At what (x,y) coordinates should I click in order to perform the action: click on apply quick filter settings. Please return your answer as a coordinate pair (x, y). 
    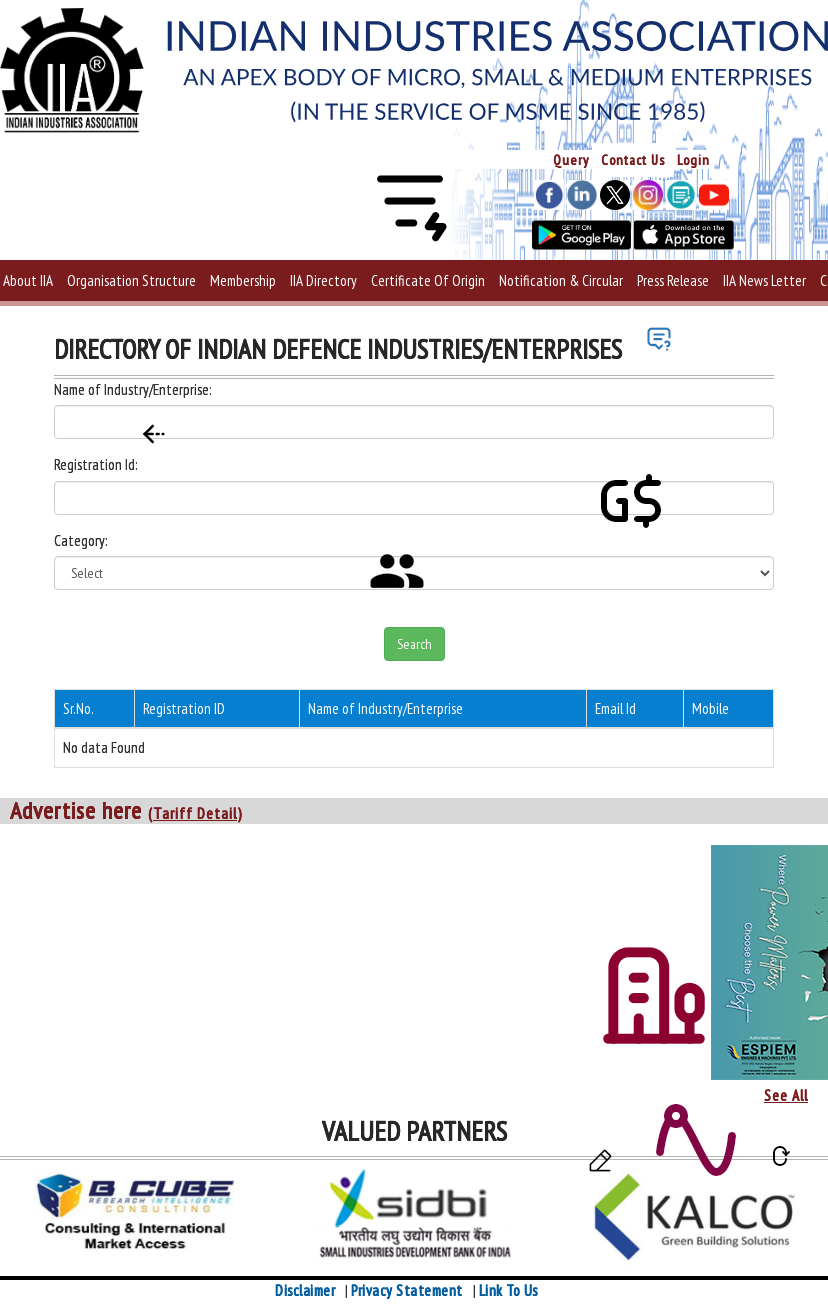
    Looking at the image, I should click on (410, 201).